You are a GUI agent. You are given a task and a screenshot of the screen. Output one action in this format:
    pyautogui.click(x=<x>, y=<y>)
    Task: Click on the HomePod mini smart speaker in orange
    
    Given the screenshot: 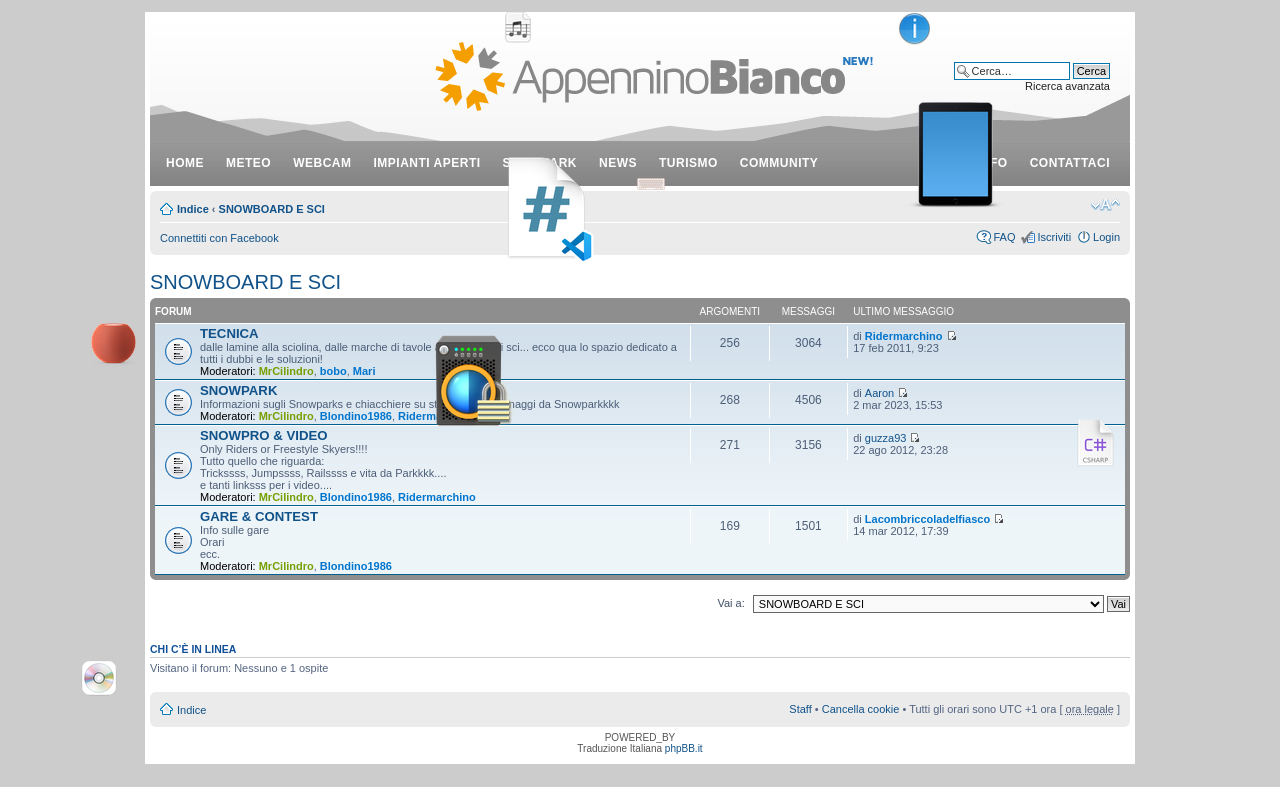 What is the action you would take?
    pyautogui.click(x=113, y=347)
    